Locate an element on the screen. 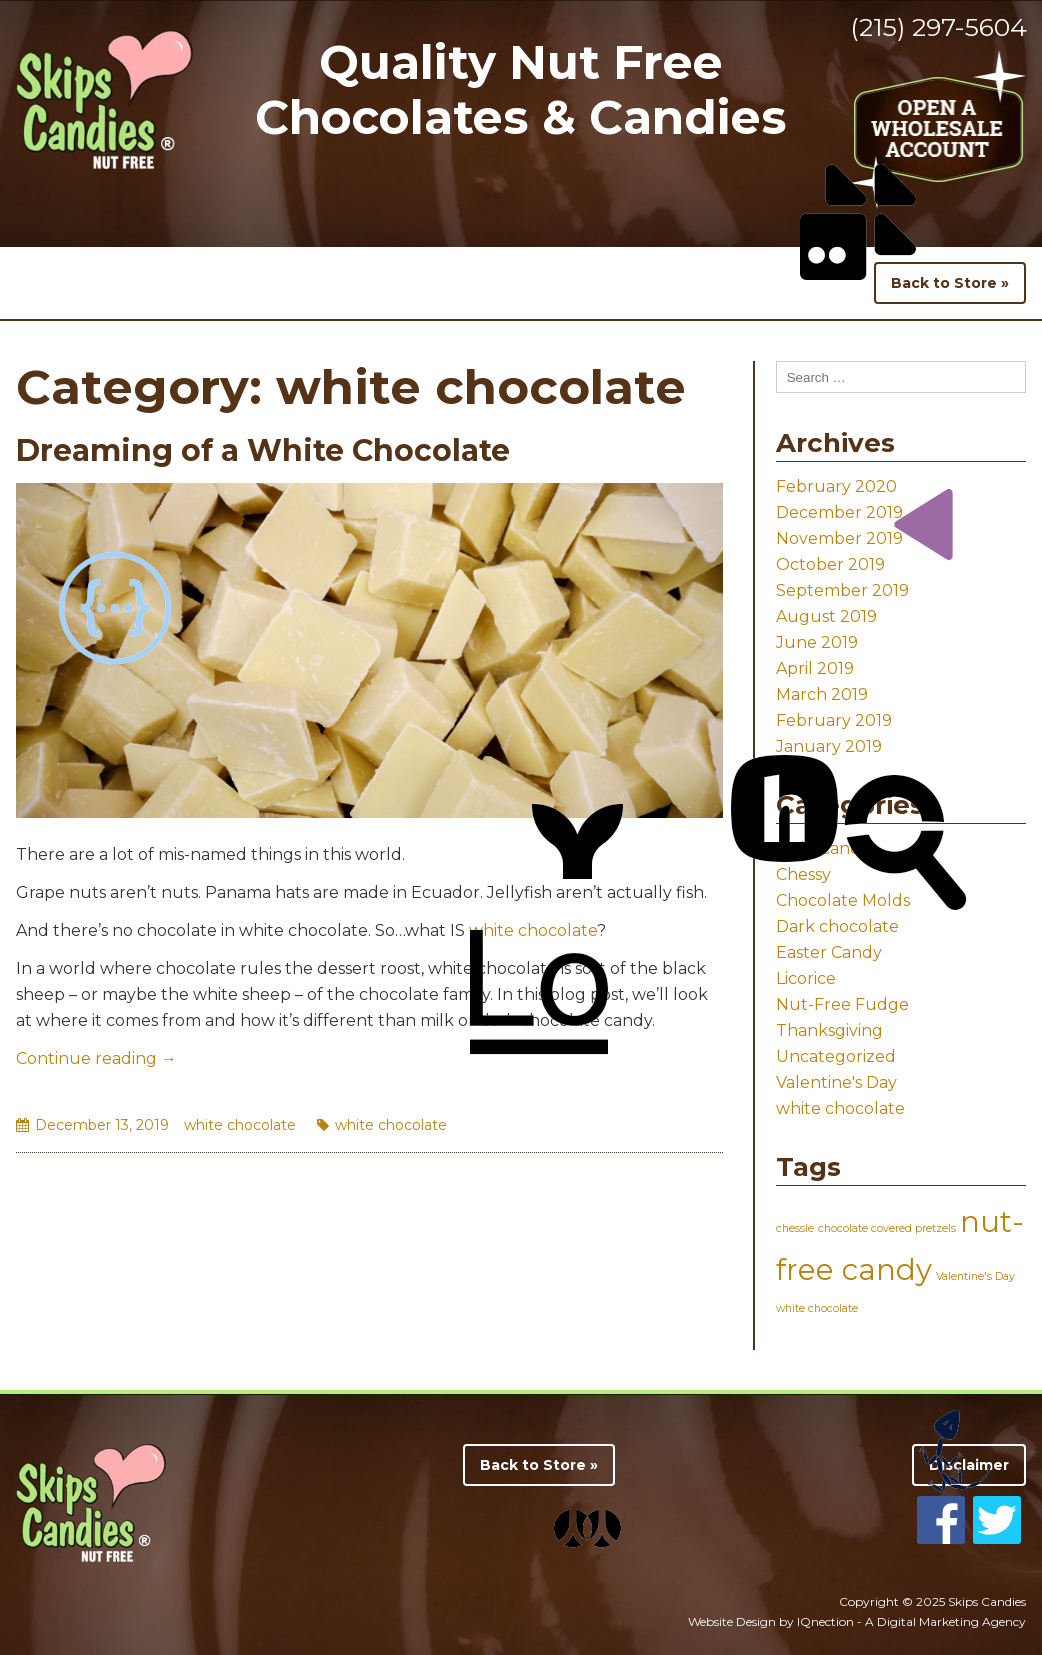  link to Renren social network profile is located at coordinates (587, 1528).